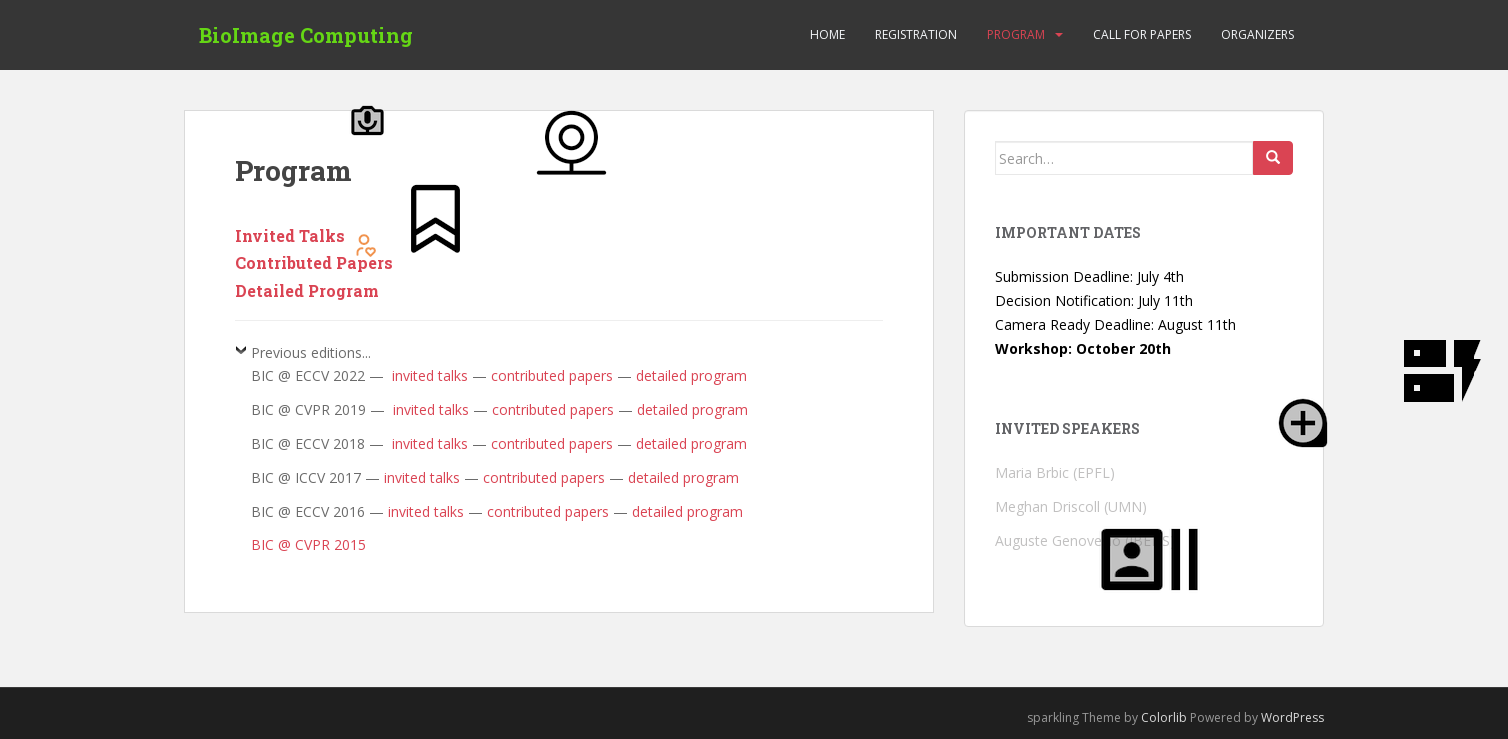  What do you see at coordinates (1442, 370) in the screenshot?
I see `access dynamic form builder` at bounding box center [1442, 370].